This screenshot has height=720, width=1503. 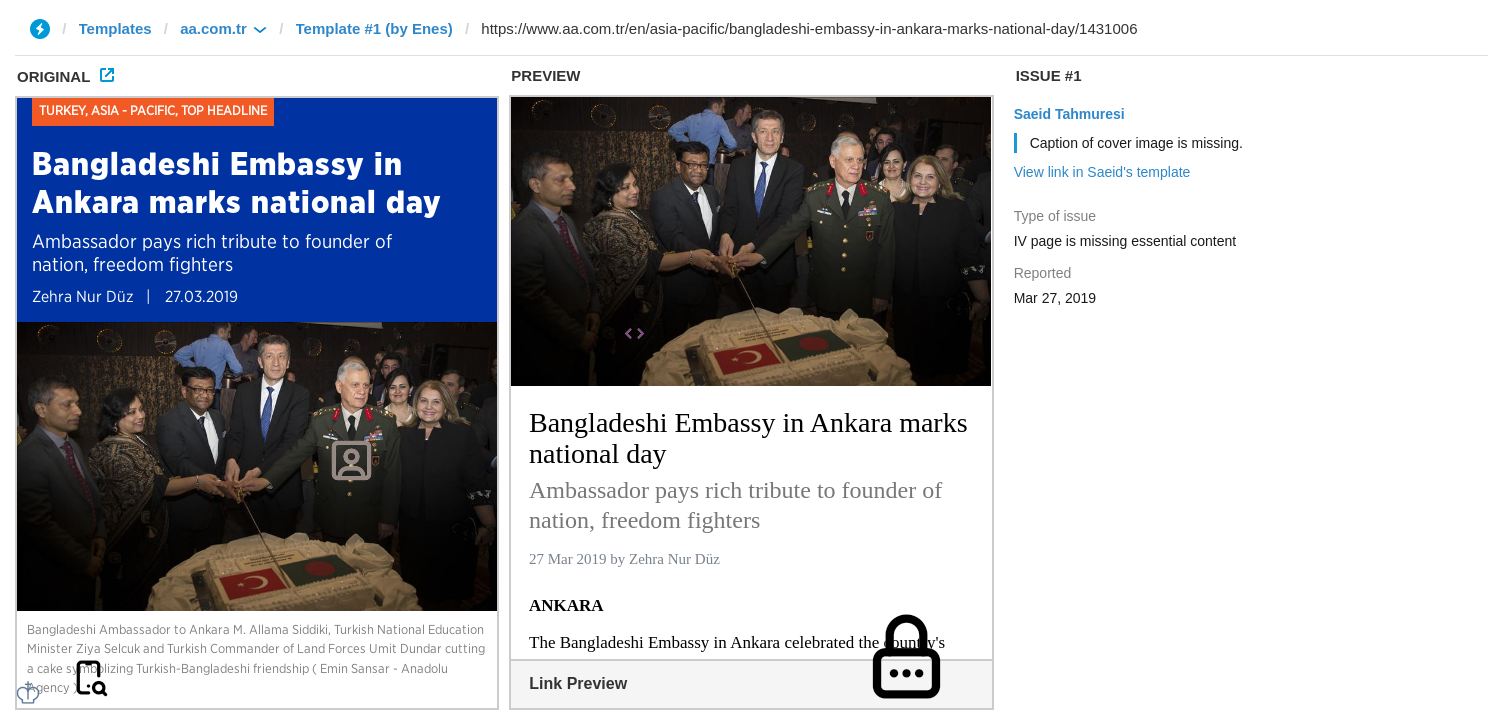 What do you see at coordinates (906, 656) in the screenshot?
I see `enter password to unlock` at bounding box center [906, 656].